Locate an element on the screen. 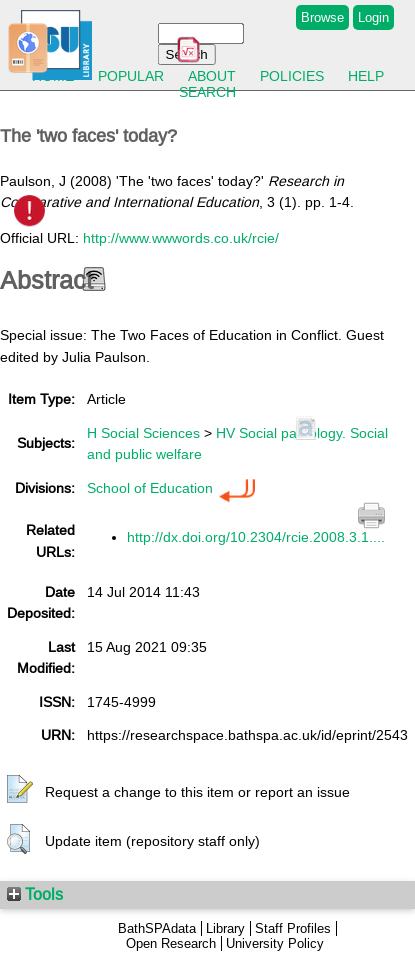 The image size is (415, 975). indicates package cache is being updated is located at coordinates (28, 48).